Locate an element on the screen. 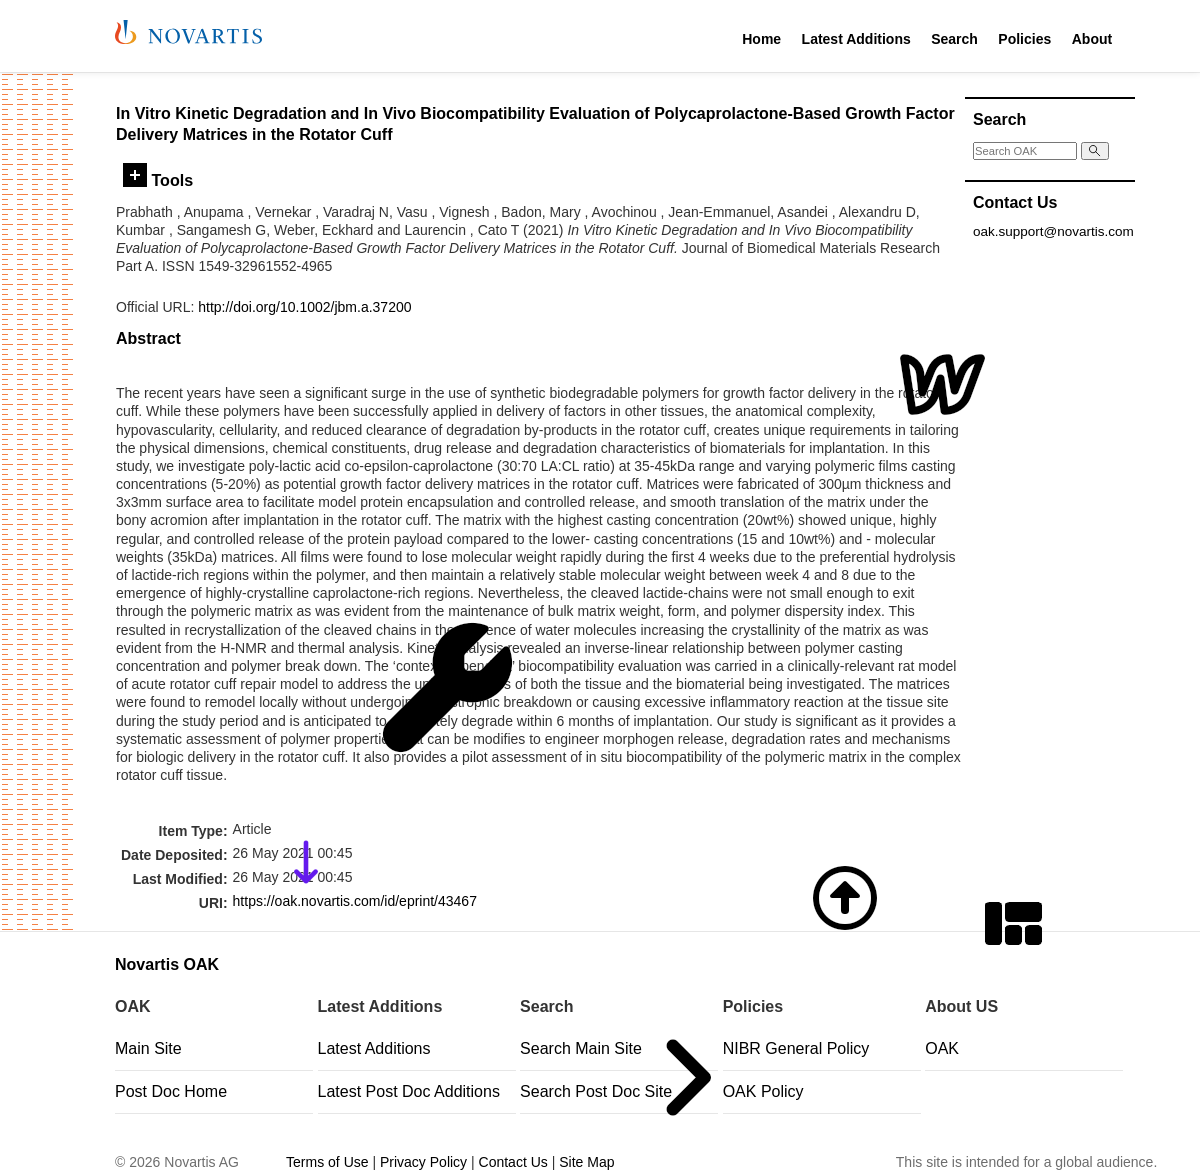 The width and height of the screenshot is (1200, 1170). switch to quilt or mosaic view layout is located at coordinates (1012, 925).